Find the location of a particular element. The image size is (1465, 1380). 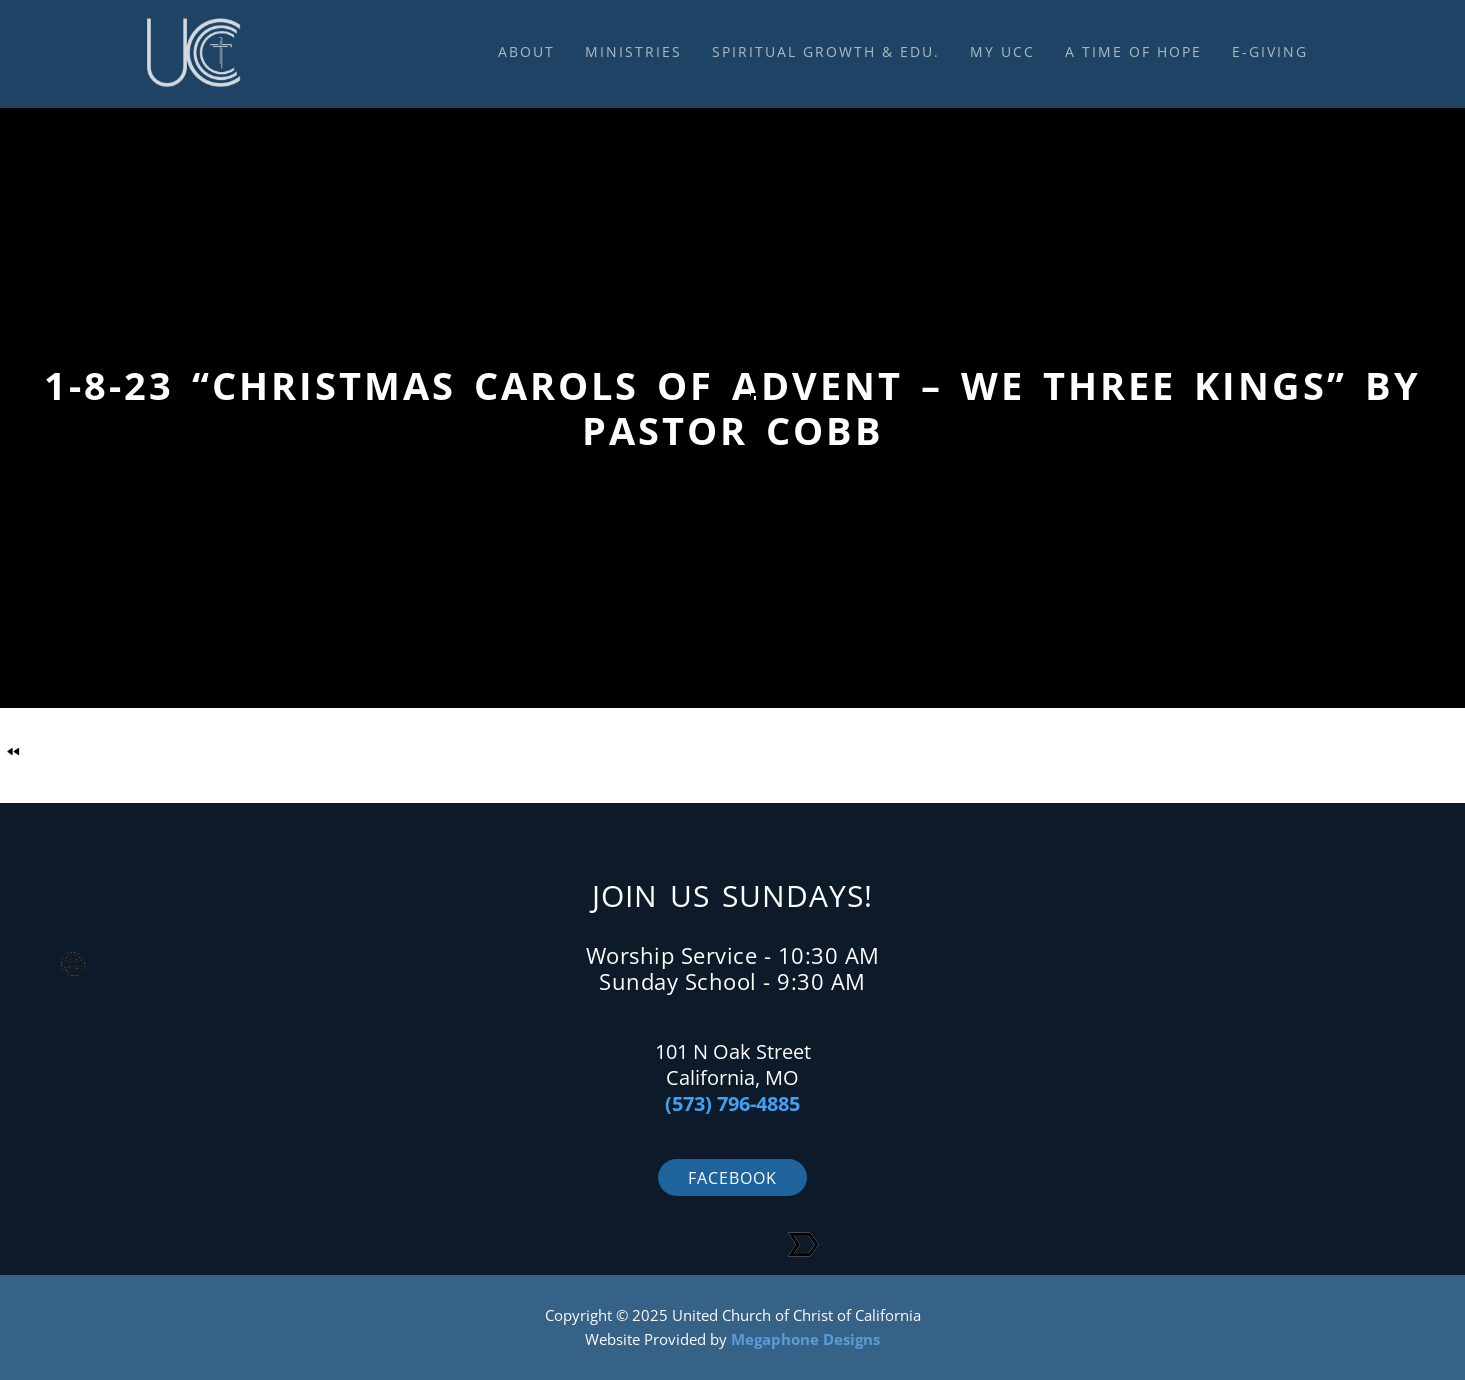

find nearby hospitals or medical facilities is located at coordinates (1210, 298).